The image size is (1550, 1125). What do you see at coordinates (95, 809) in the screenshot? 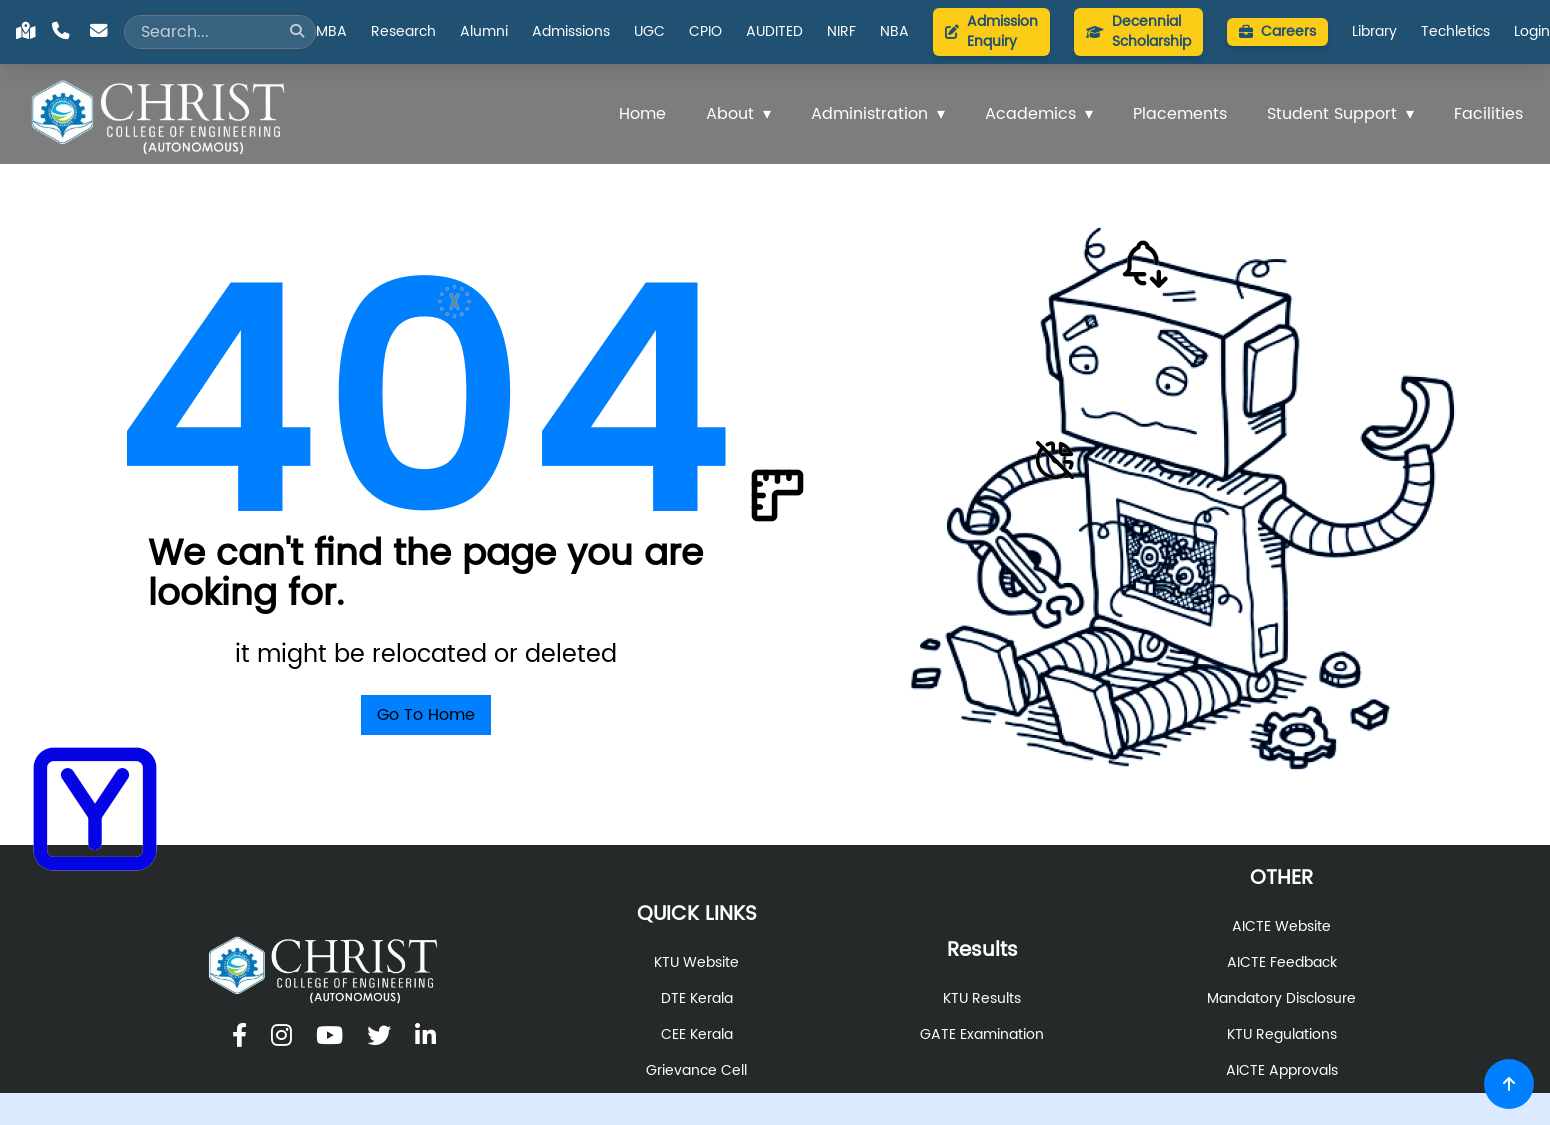
I see `visit Y Combinator website` at bounding box center [95, 809].